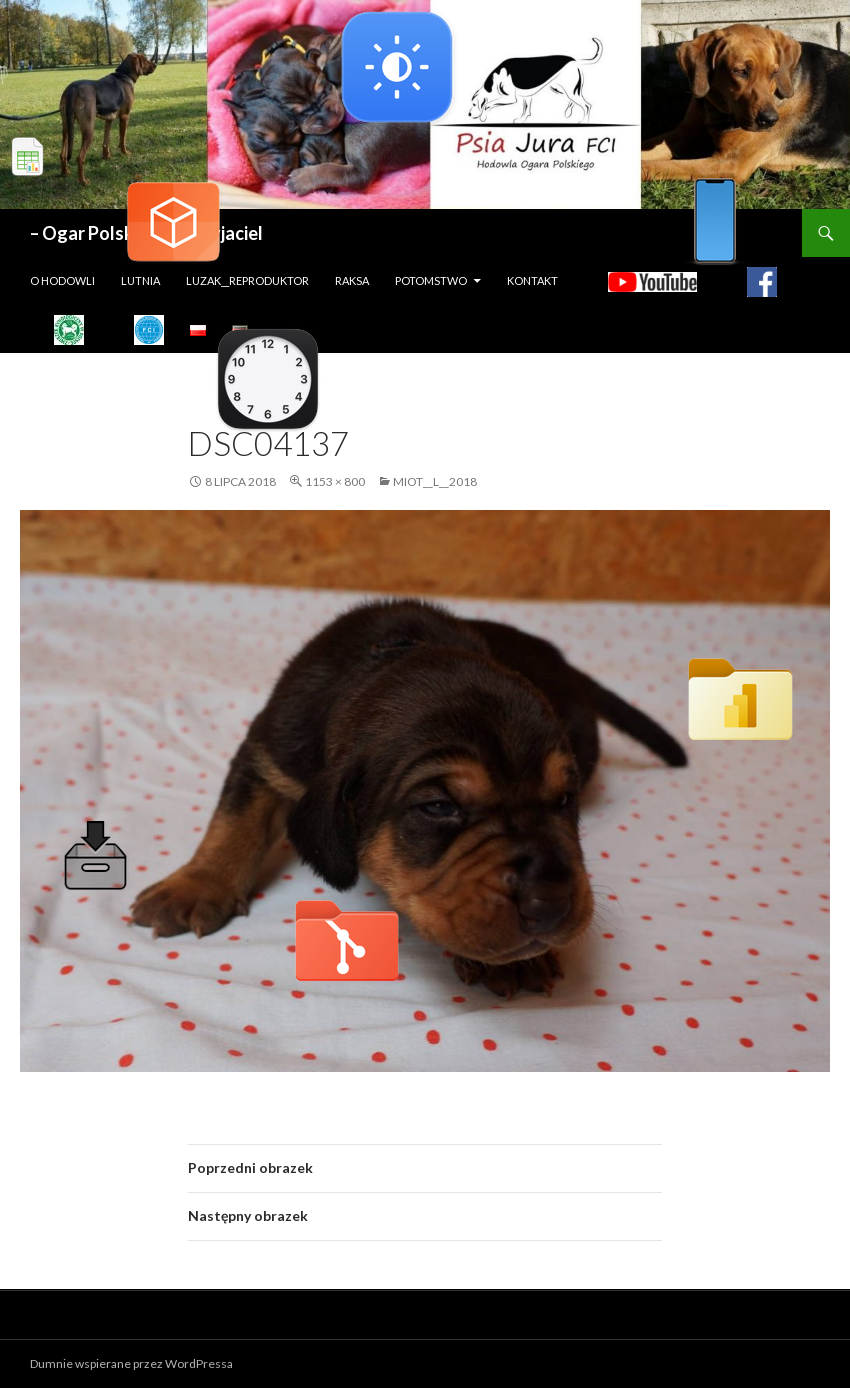 The height and width of the screenshot is (1388, 850). Describe the element at coordinates (95, 856) in the screenshot. I see `access your dropbox folder in the sidebar` at that location.